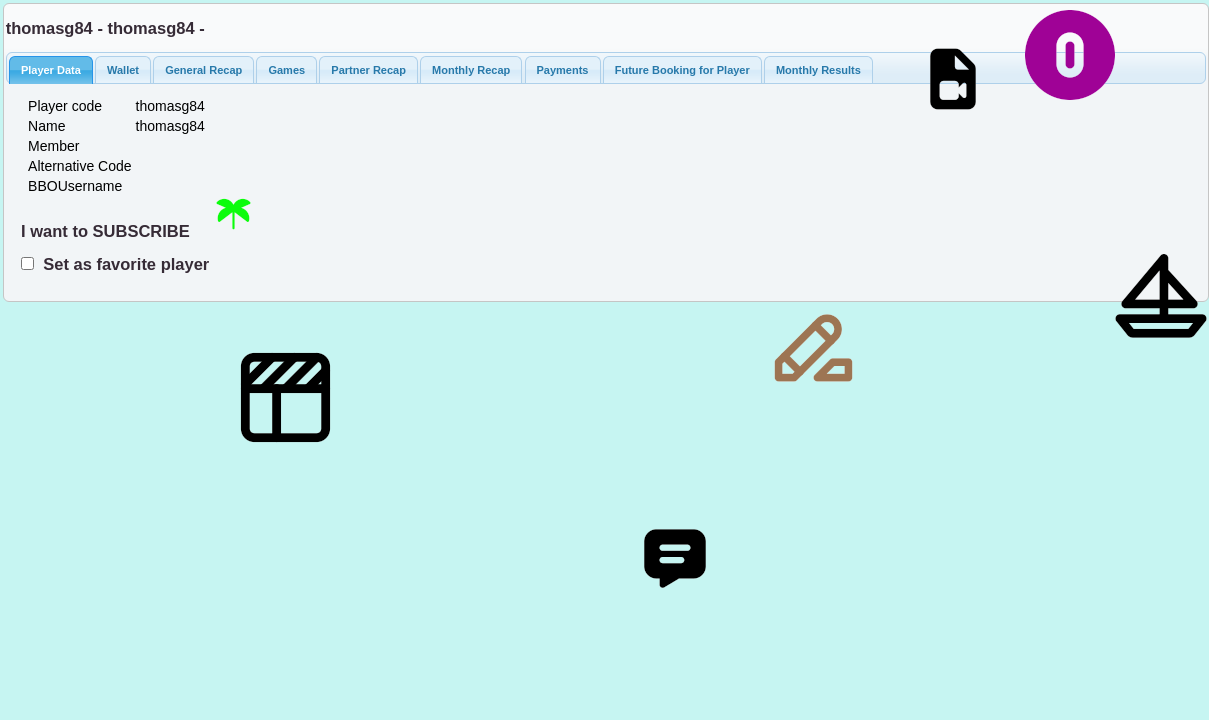 This screenshot has height=720, width=1209. Describe the element at coordinates (813, 350) in the screenshot. I see `highlight or mark selected text` at that location.